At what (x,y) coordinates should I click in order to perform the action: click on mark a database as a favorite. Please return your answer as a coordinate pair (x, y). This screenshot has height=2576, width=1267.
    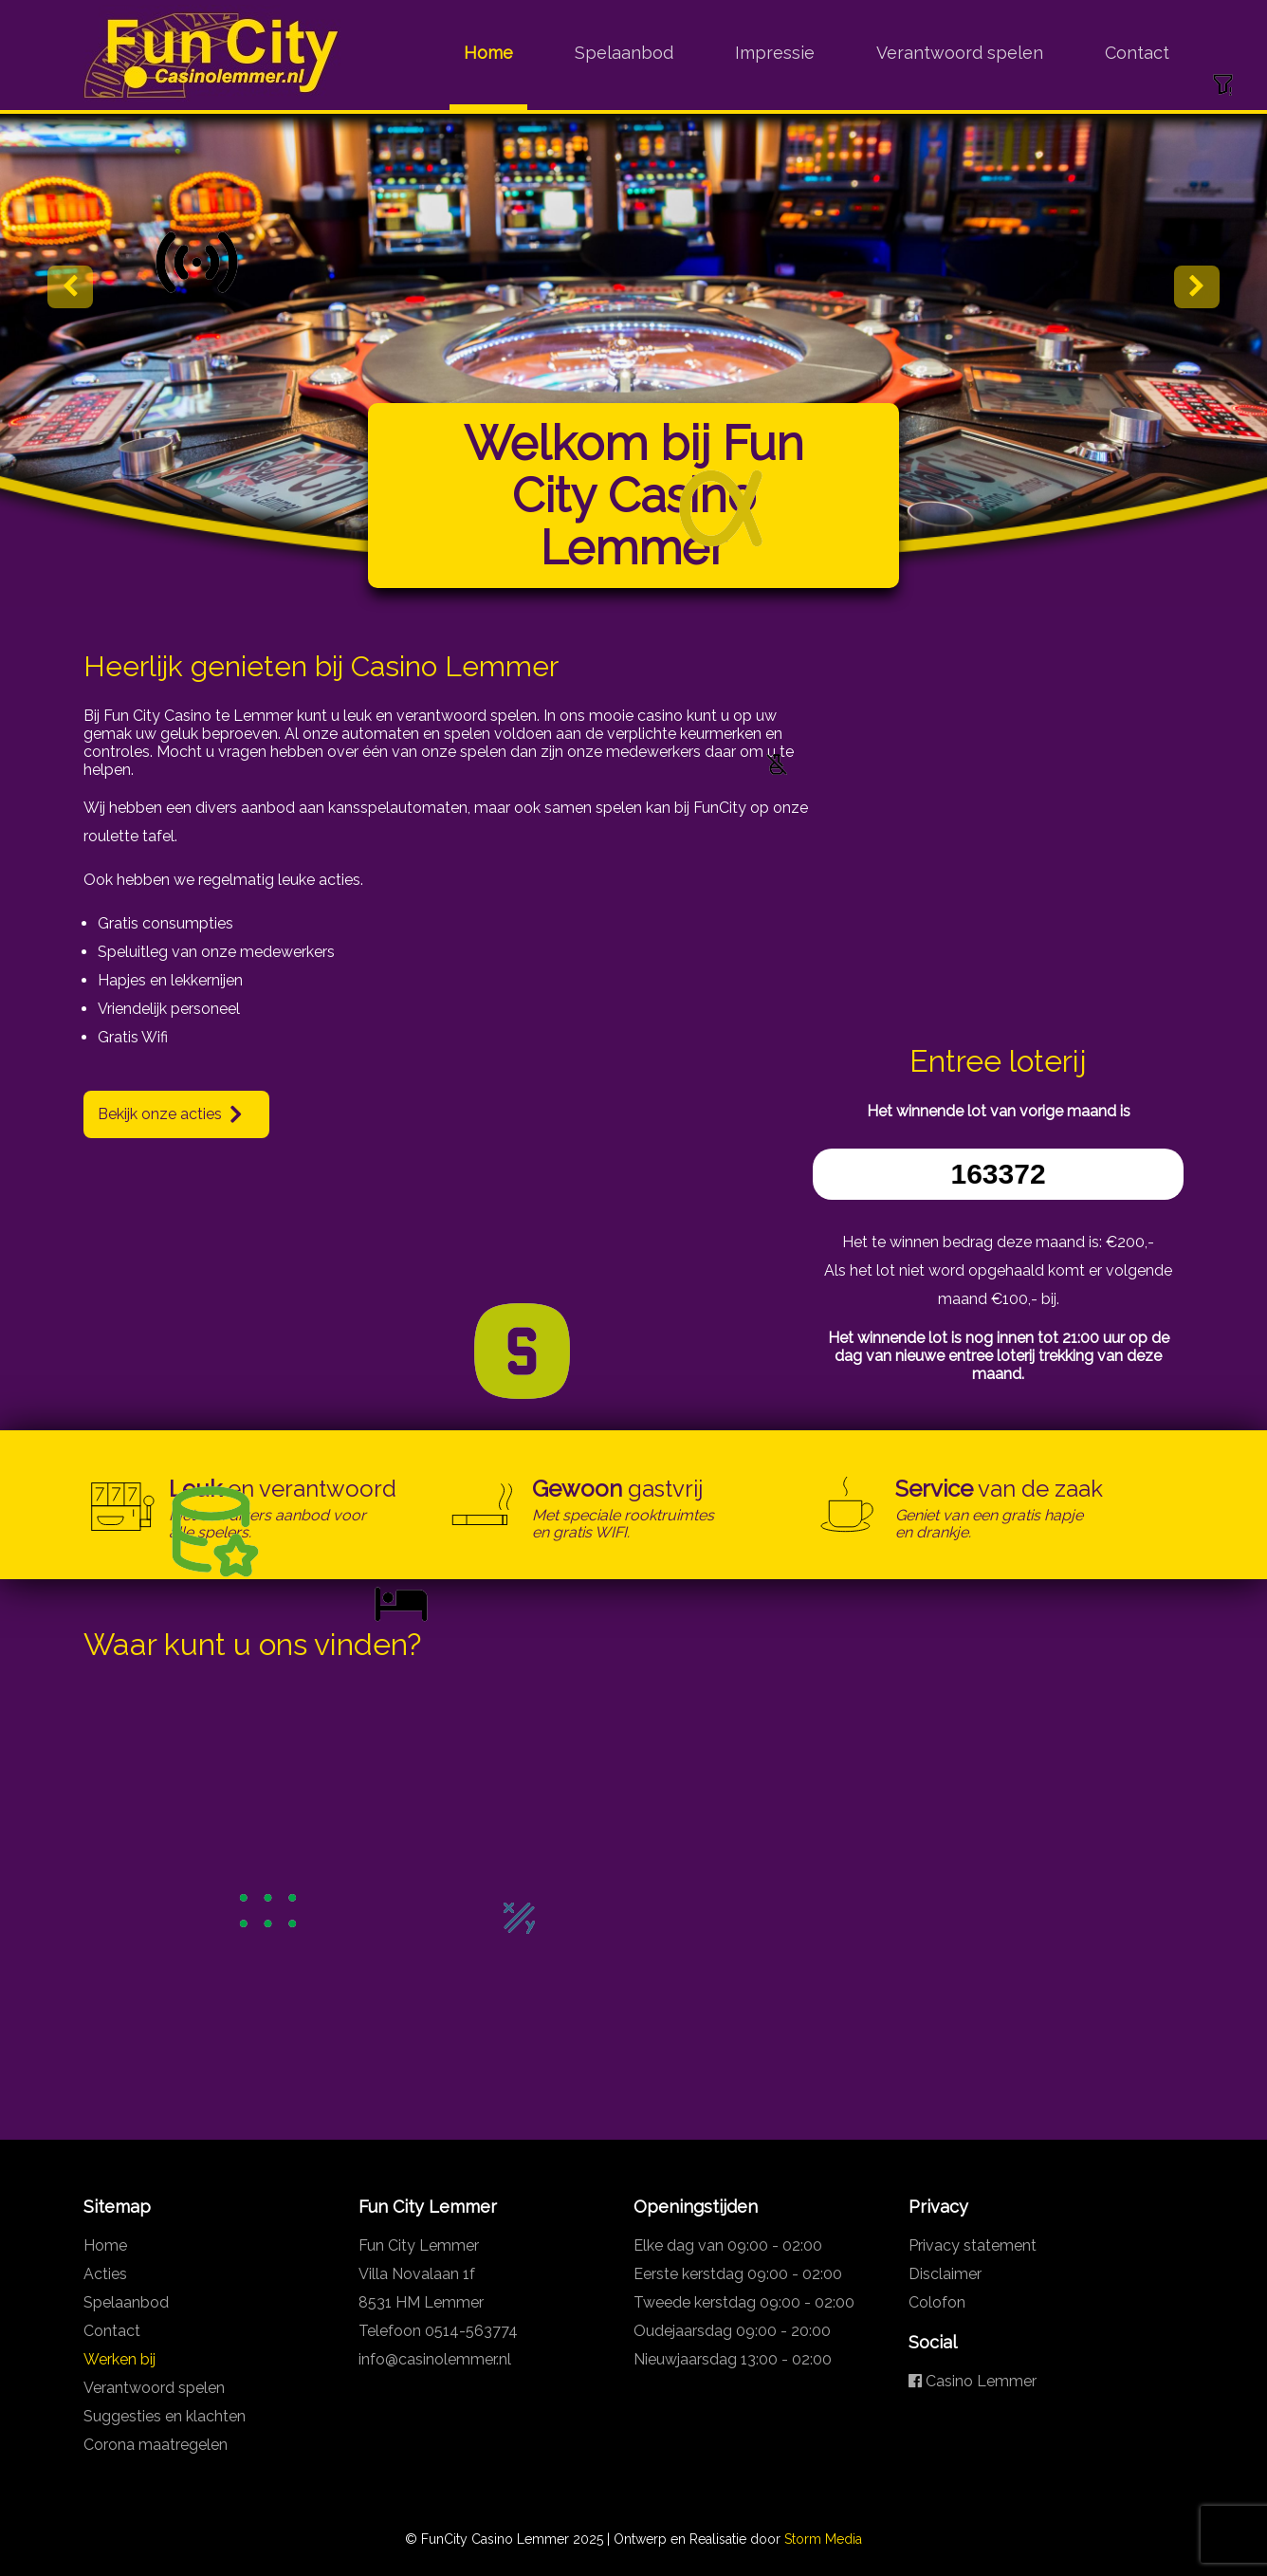
    Looking at the image, I should click on (211, 1529).